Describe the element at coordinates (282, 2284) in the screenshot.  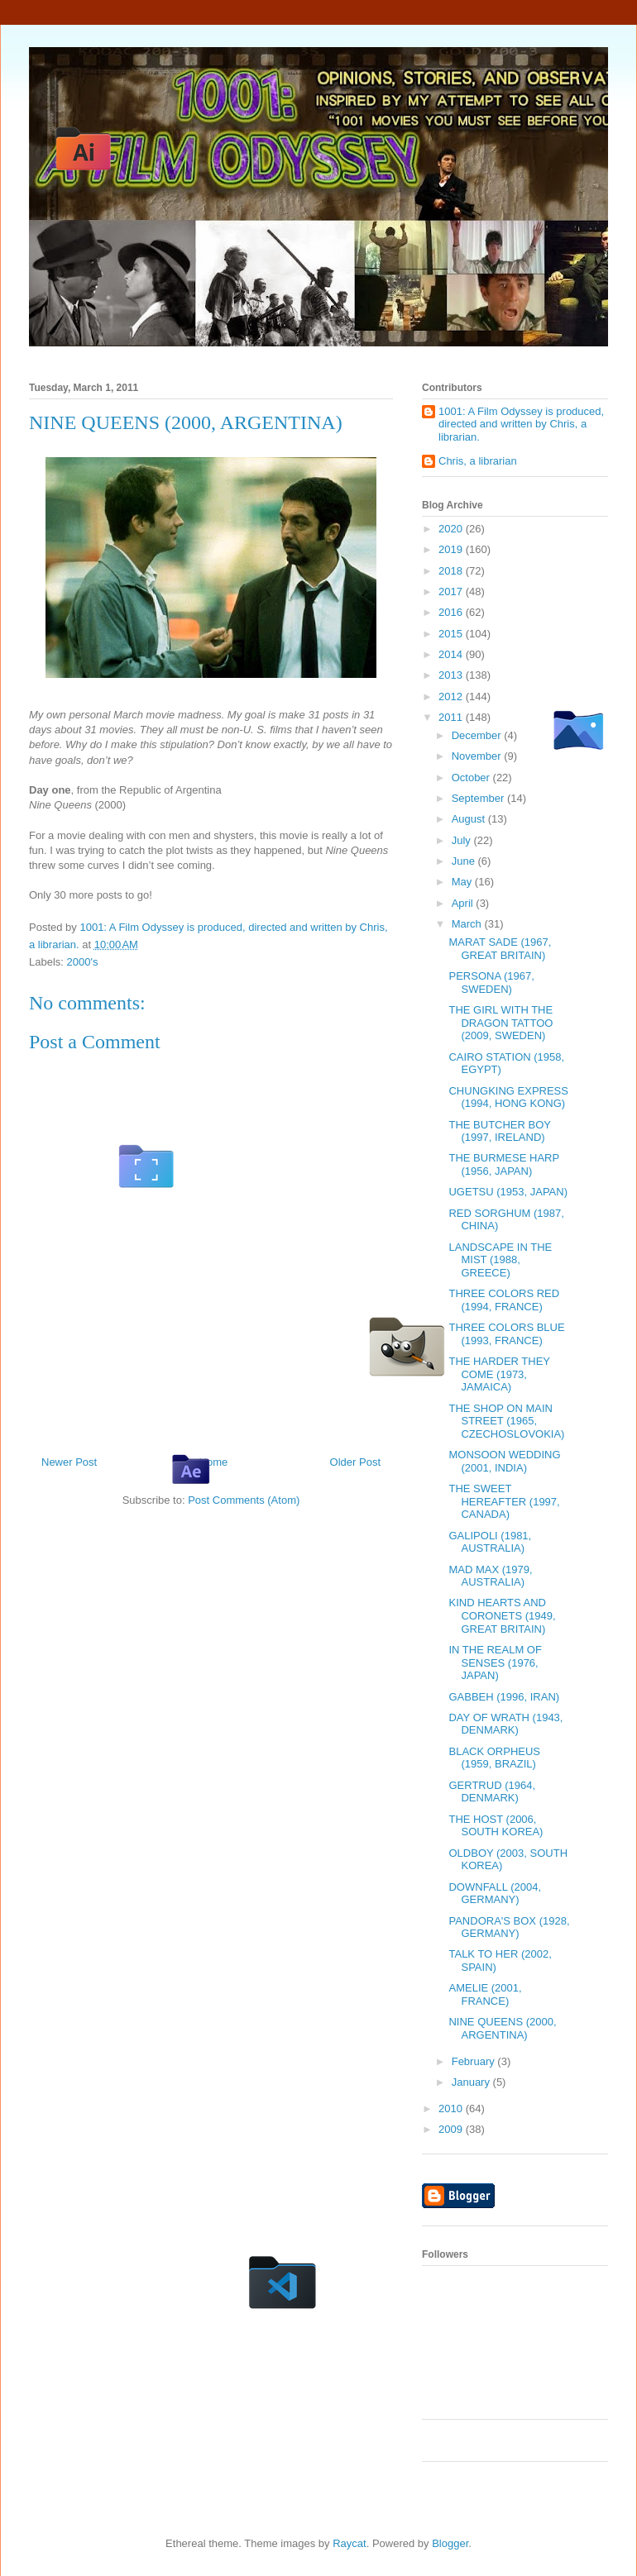
I see `open folder containing visual studio code projects` at that location.